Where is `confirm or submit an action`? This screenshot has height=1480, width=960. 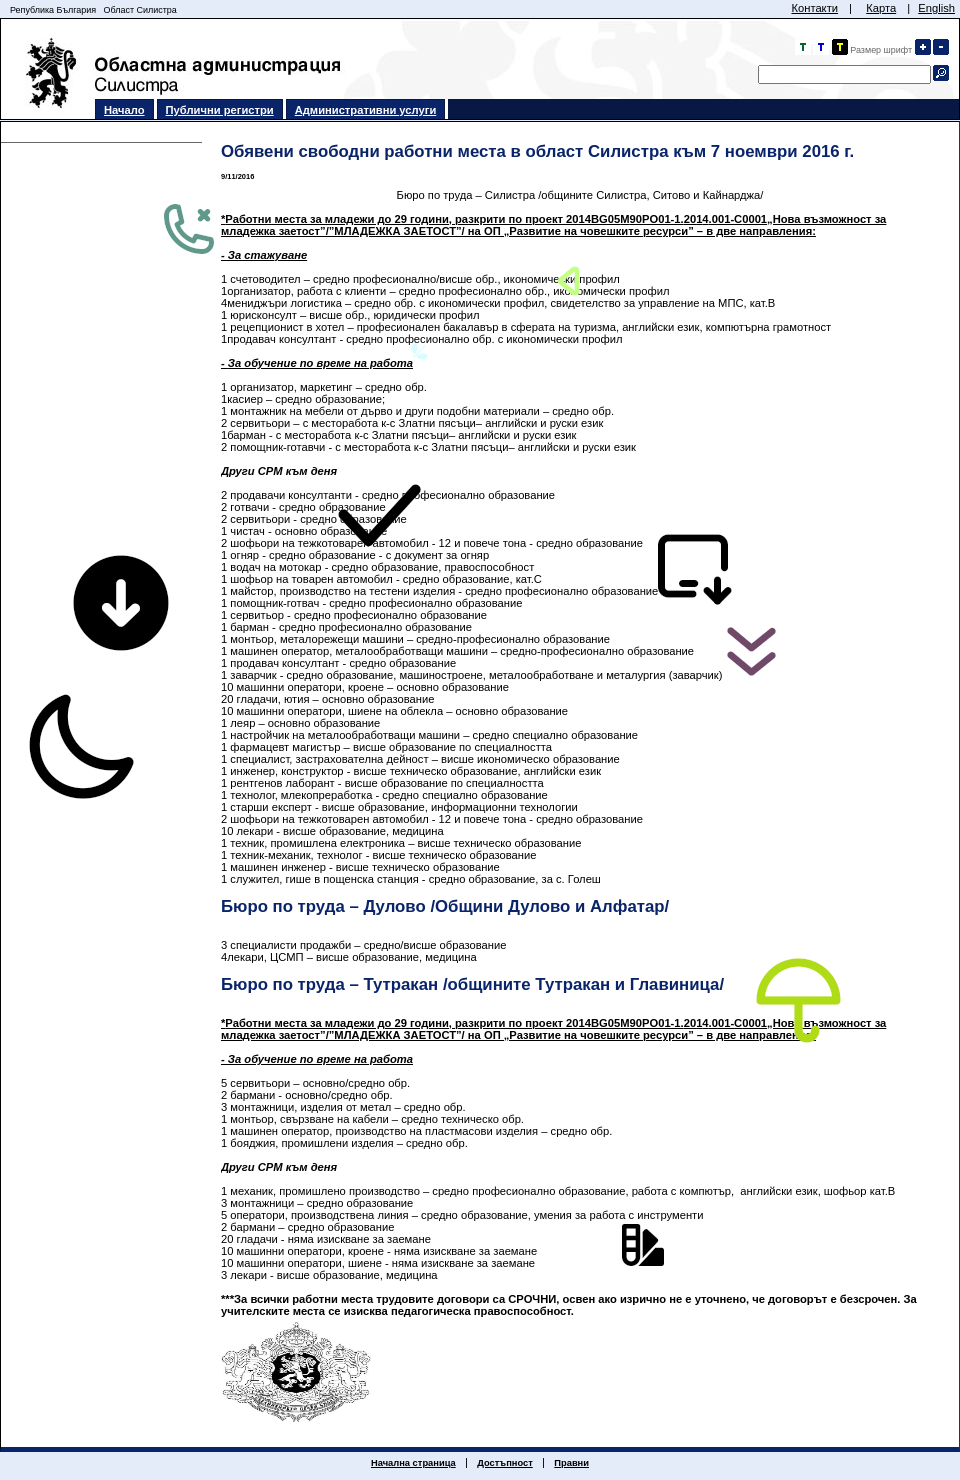
confirm or submit an action is located at coordinates (379, 515).